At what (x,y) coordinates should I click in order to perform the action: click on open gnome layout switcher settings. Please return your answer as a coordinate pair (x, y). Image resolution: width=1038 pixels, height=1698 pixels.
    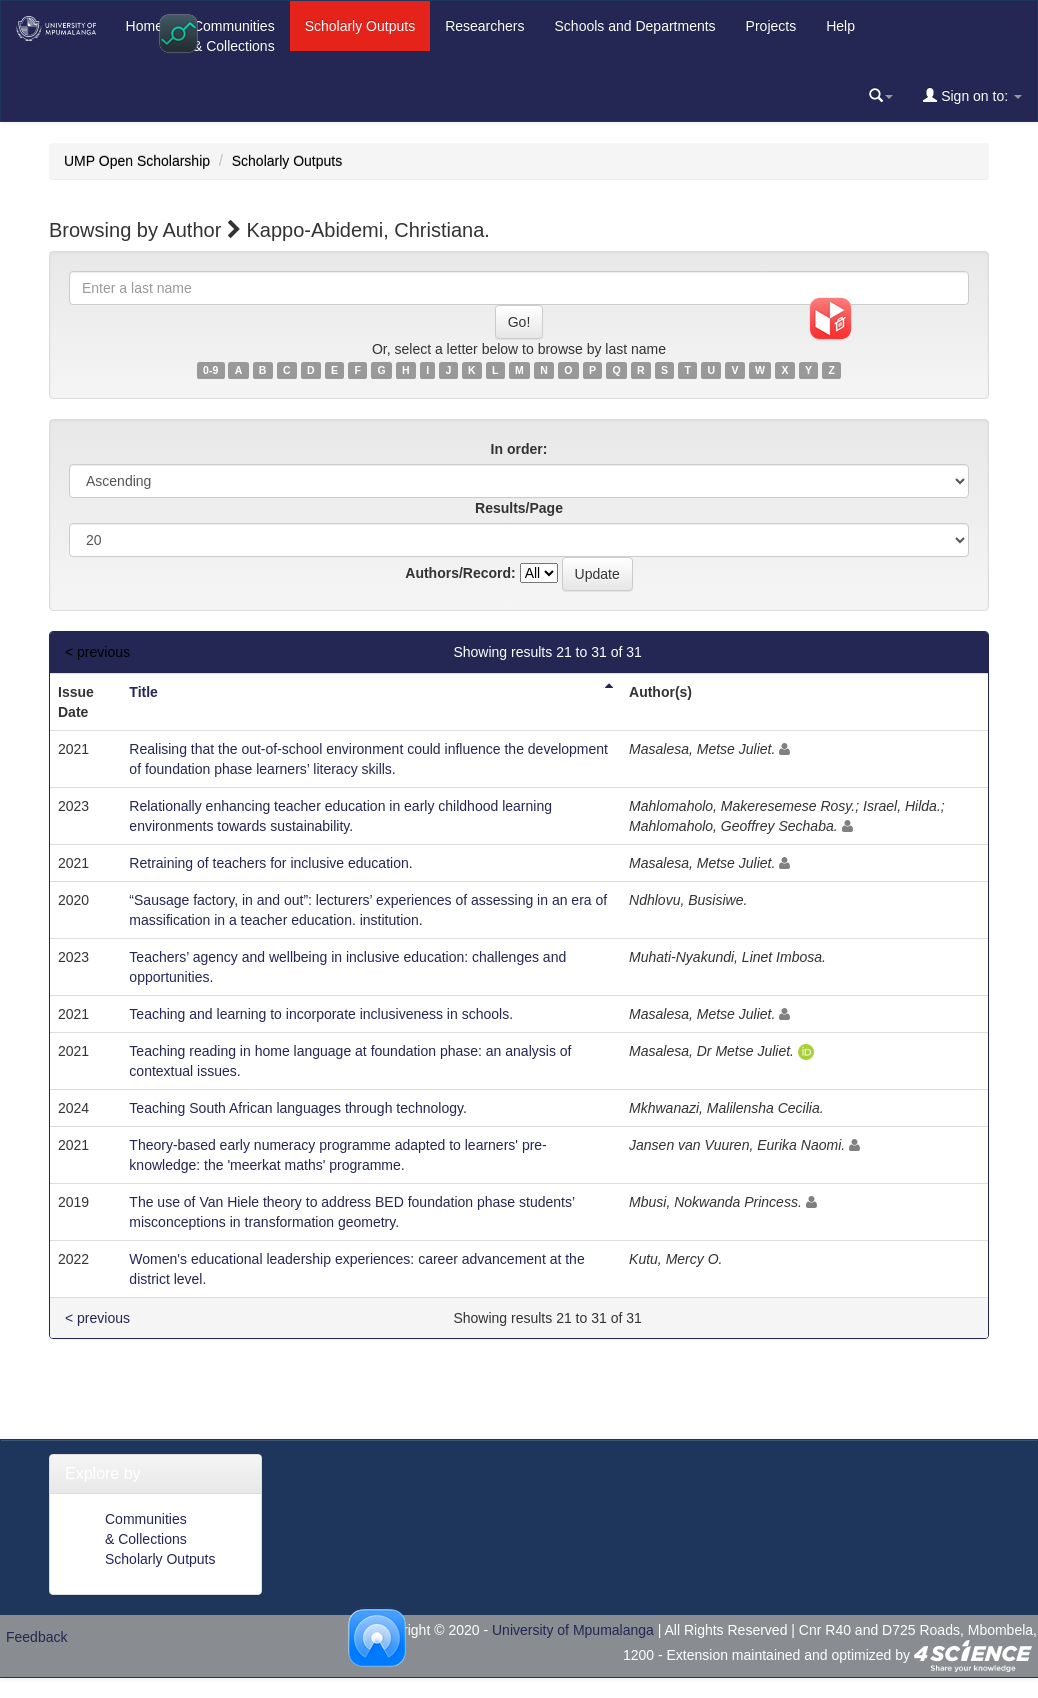
    Looking at the image, I should click on (178, 33).